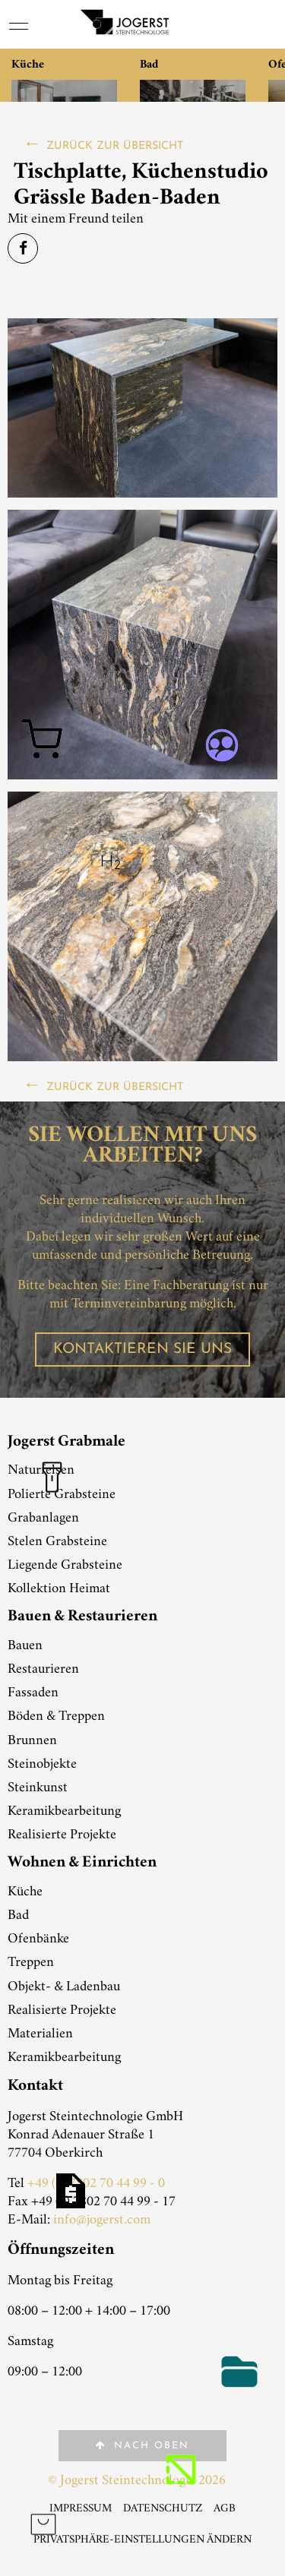 The height and width of the screenshot is (2576, 285). I want to click on format text as heading level 2, so click(109, 861).